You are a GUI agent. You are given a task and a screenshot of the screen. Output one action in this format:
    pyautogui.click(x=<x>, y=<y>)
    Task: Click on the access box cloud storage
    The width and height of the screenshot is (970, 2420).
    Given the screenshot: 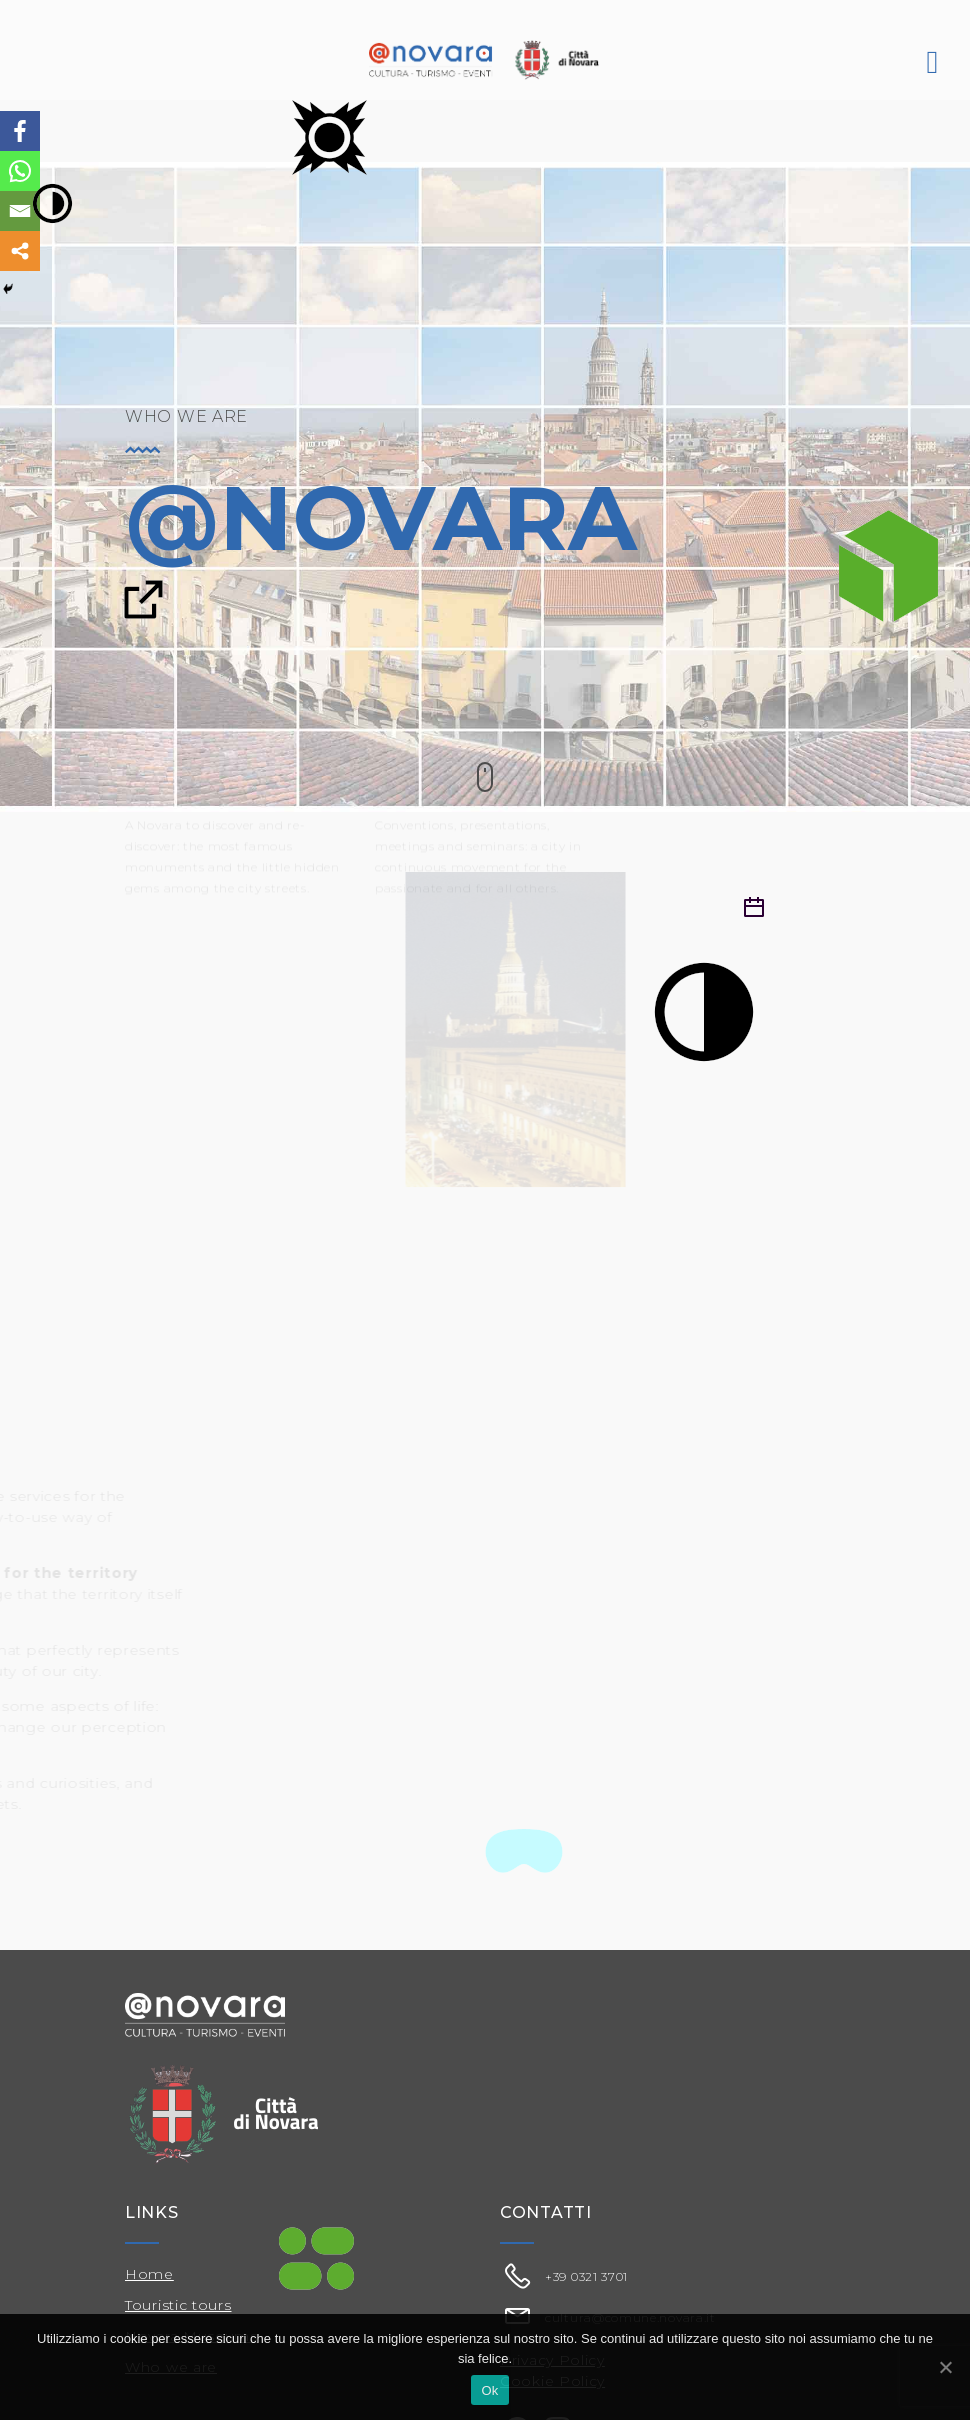 What is the action you would take?
    pyautogui.click(x=888, y=567)
    